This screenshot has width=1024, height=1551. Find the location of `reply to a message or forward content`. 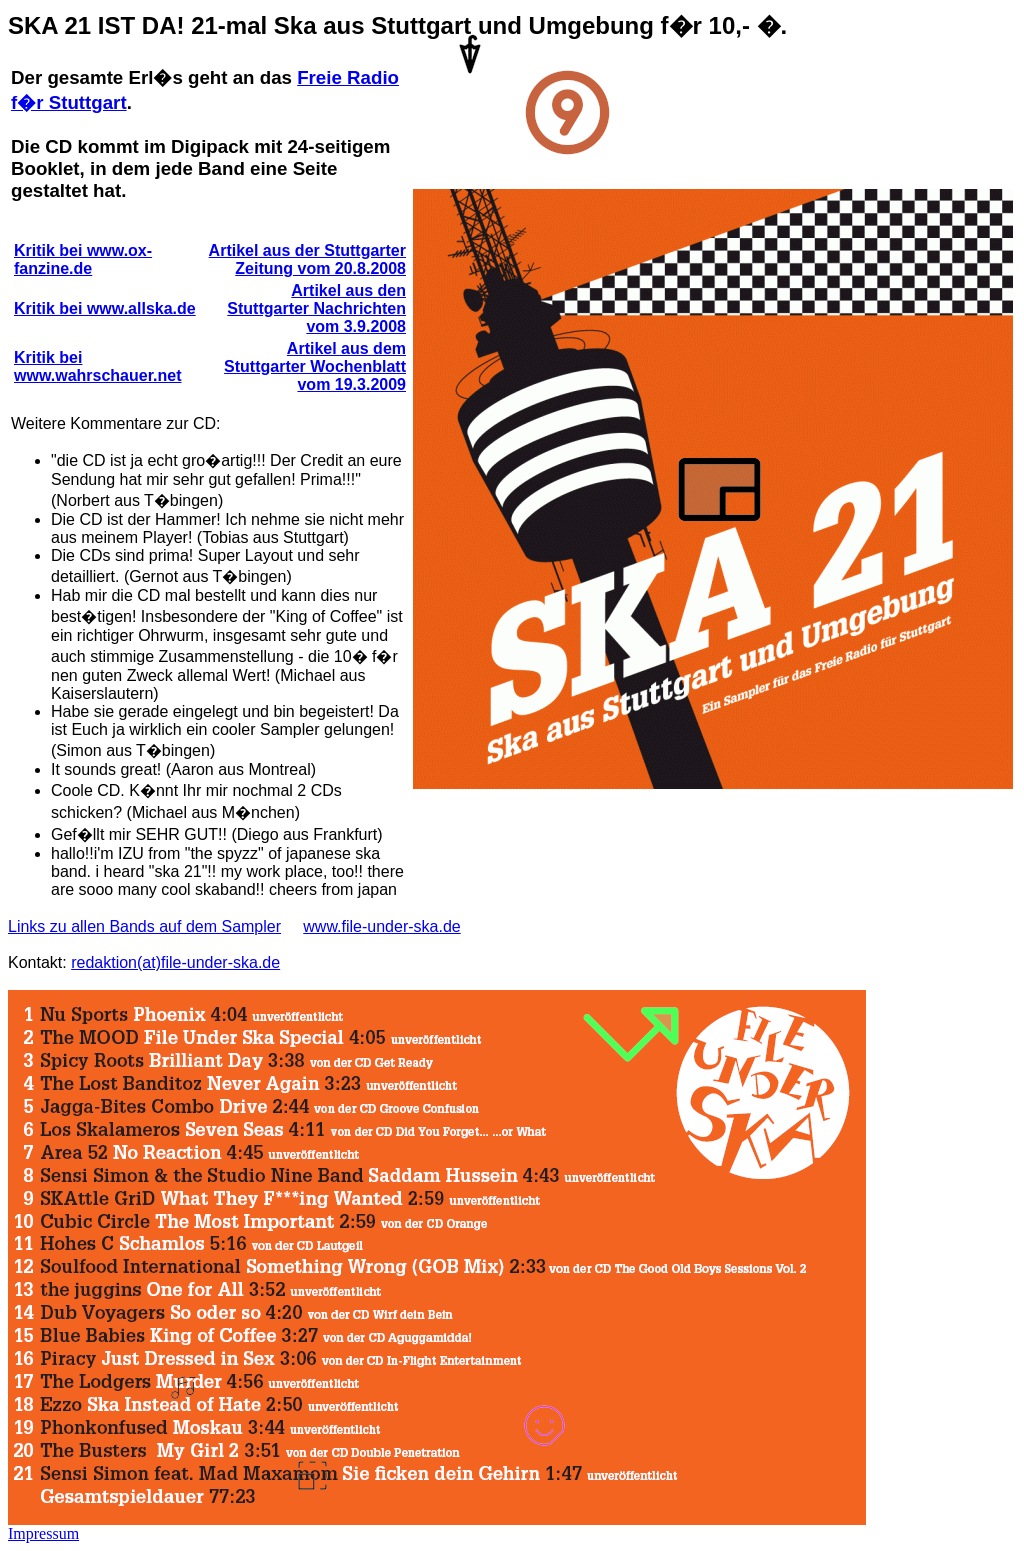

reply to a message or forward content is located at coordinates (631, 1031).